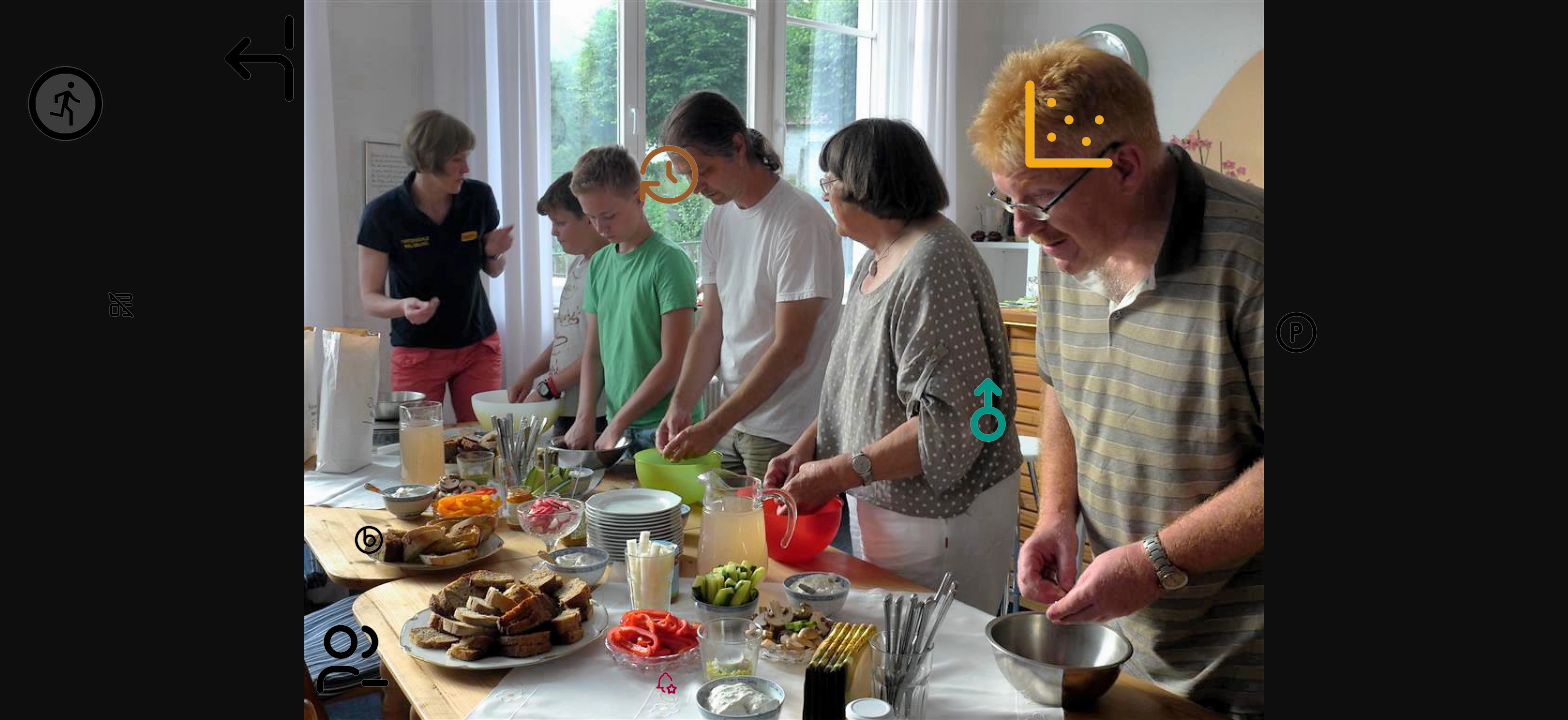 This screenshot has width=1568, height=720. Describe the element at coordinates (1296, 332) in the screenshot. I see `parking available or parking location` at that location.